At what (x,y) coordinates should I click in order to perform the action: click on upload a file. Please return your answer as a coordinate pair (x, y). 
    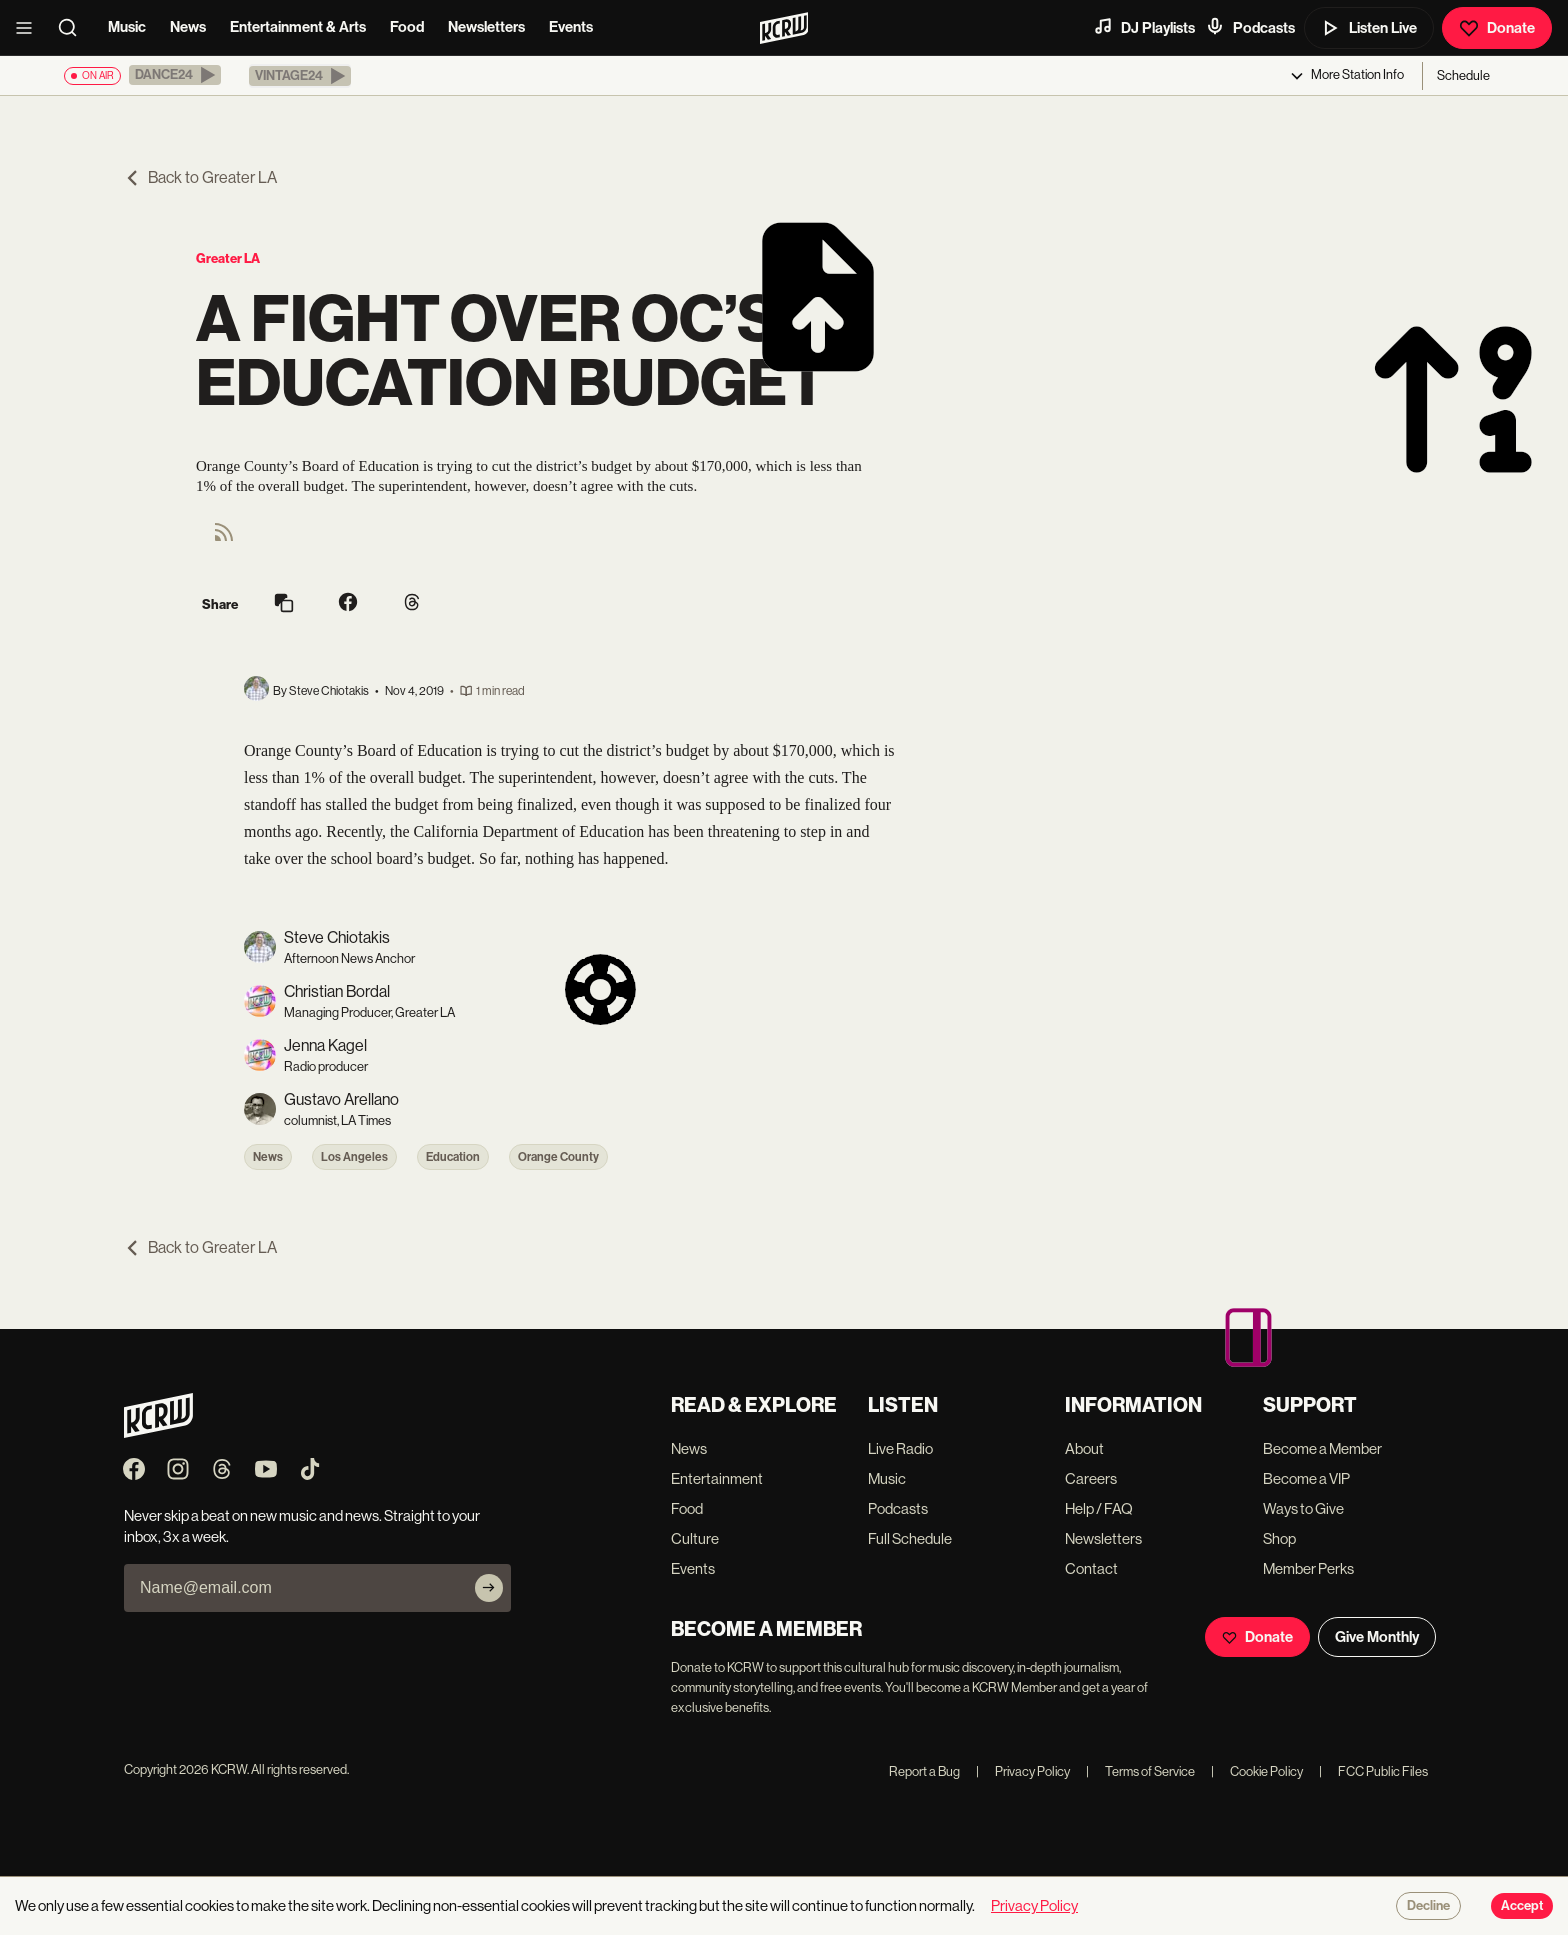
    Looking at the image, I should click on (818, 297).